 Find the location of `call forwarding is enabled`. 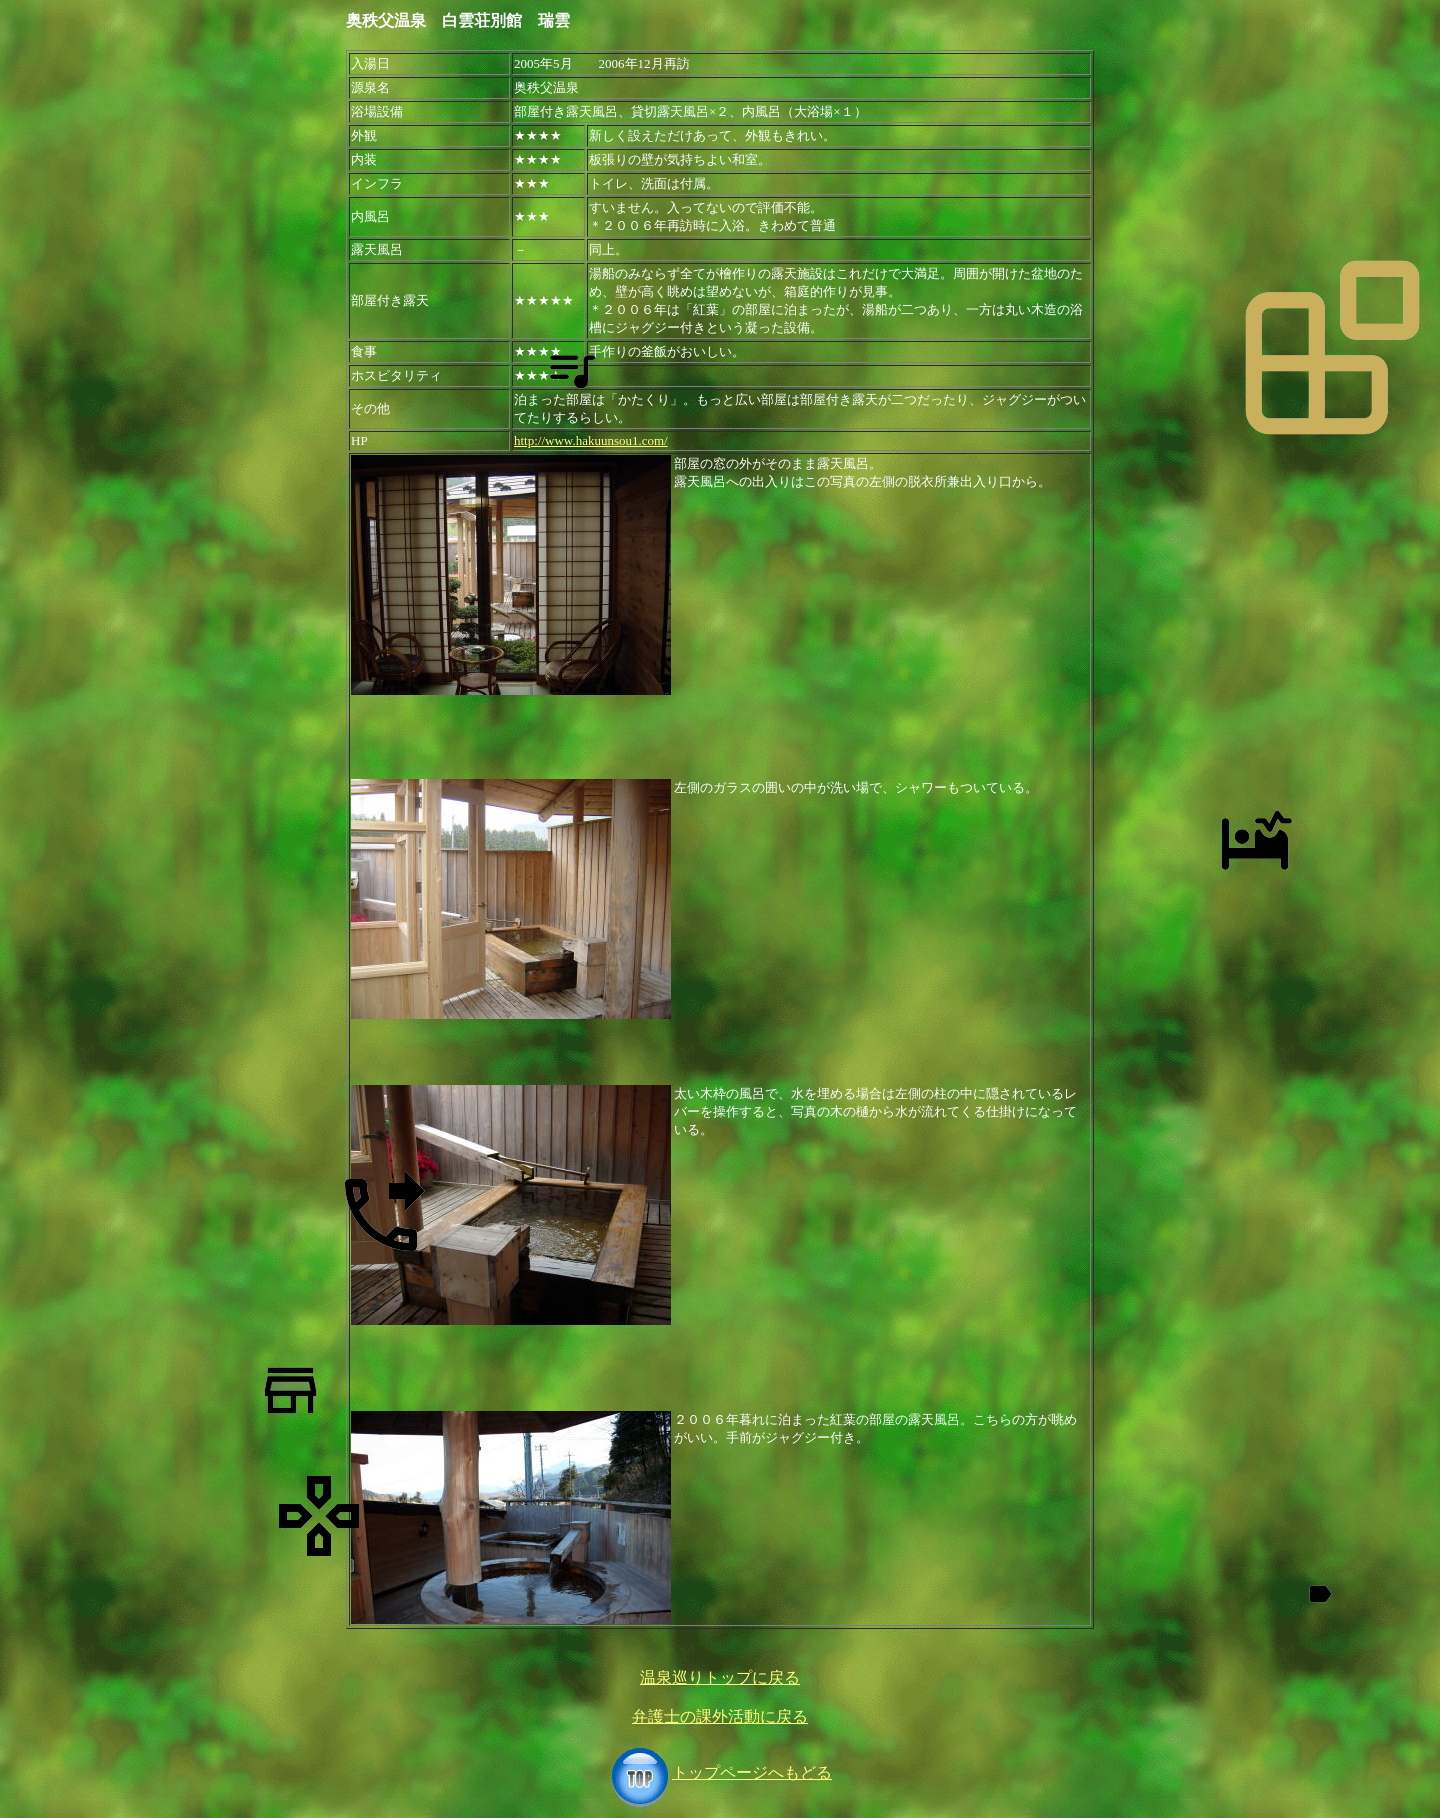

call forwarding is enabled is located at coordinates (381, 1215).